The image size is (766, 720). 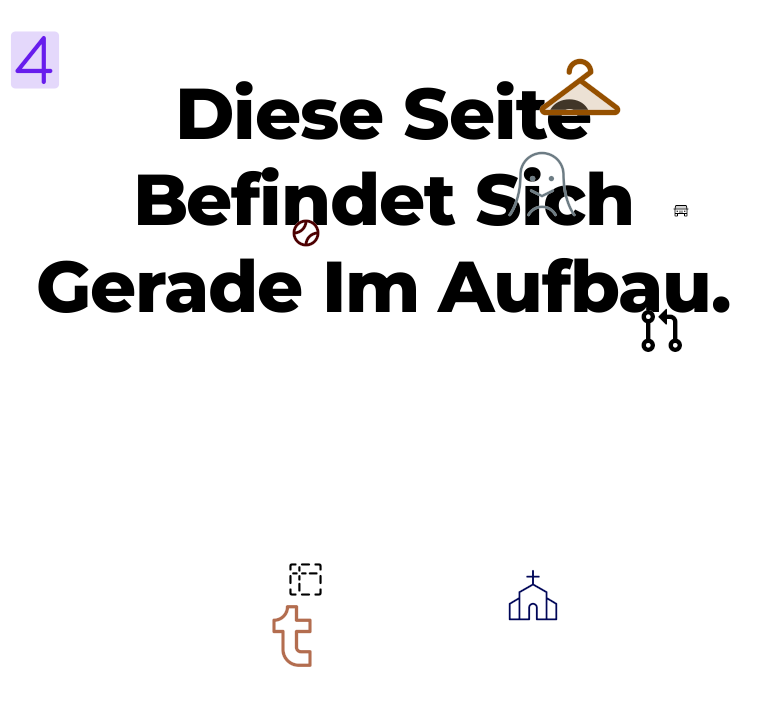 I want to click on create or view a git pull request, so click(x=661, y=331).